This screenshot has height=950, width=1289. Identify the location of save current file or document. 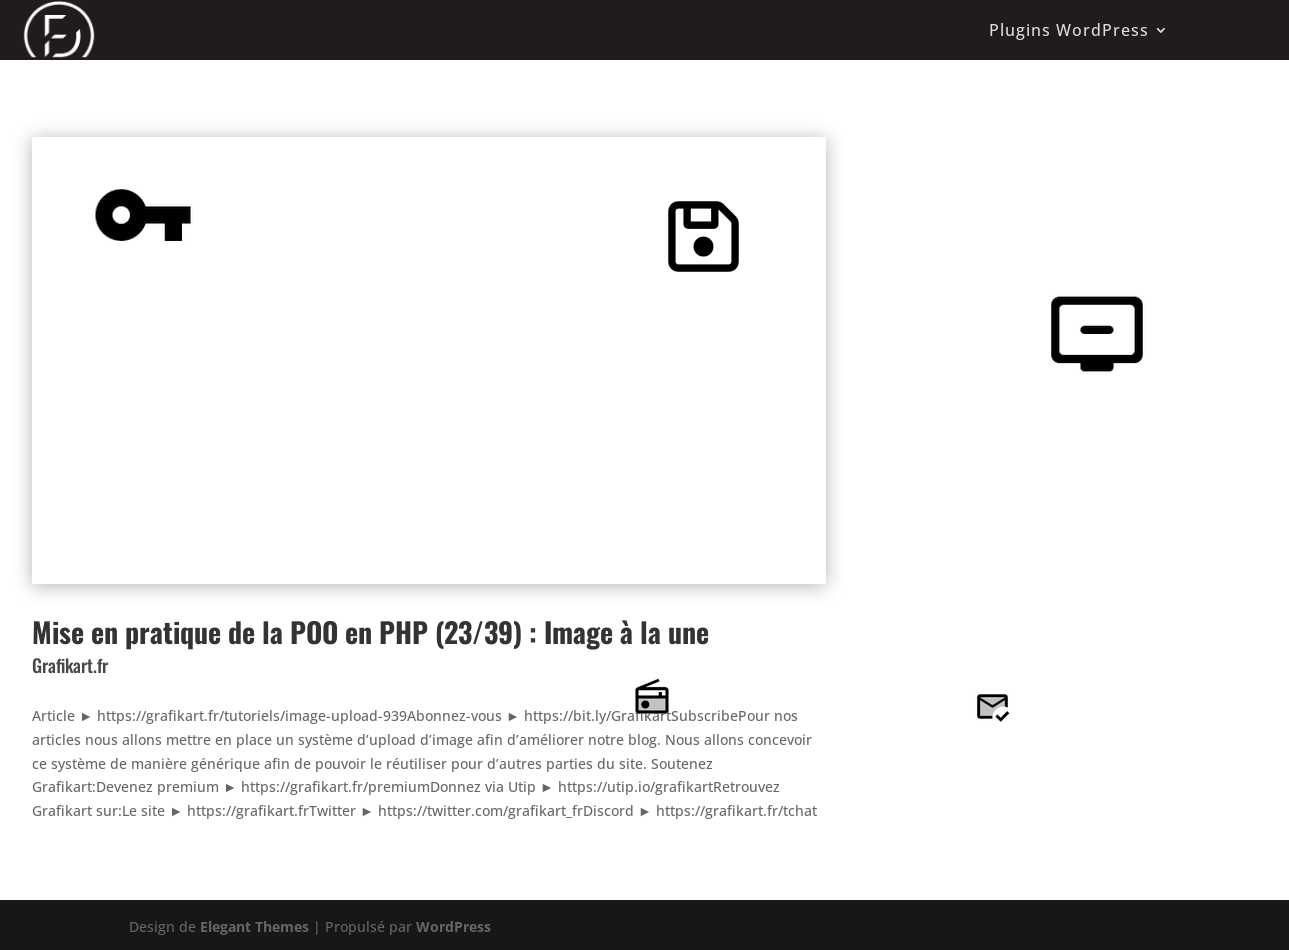
(703, 236).